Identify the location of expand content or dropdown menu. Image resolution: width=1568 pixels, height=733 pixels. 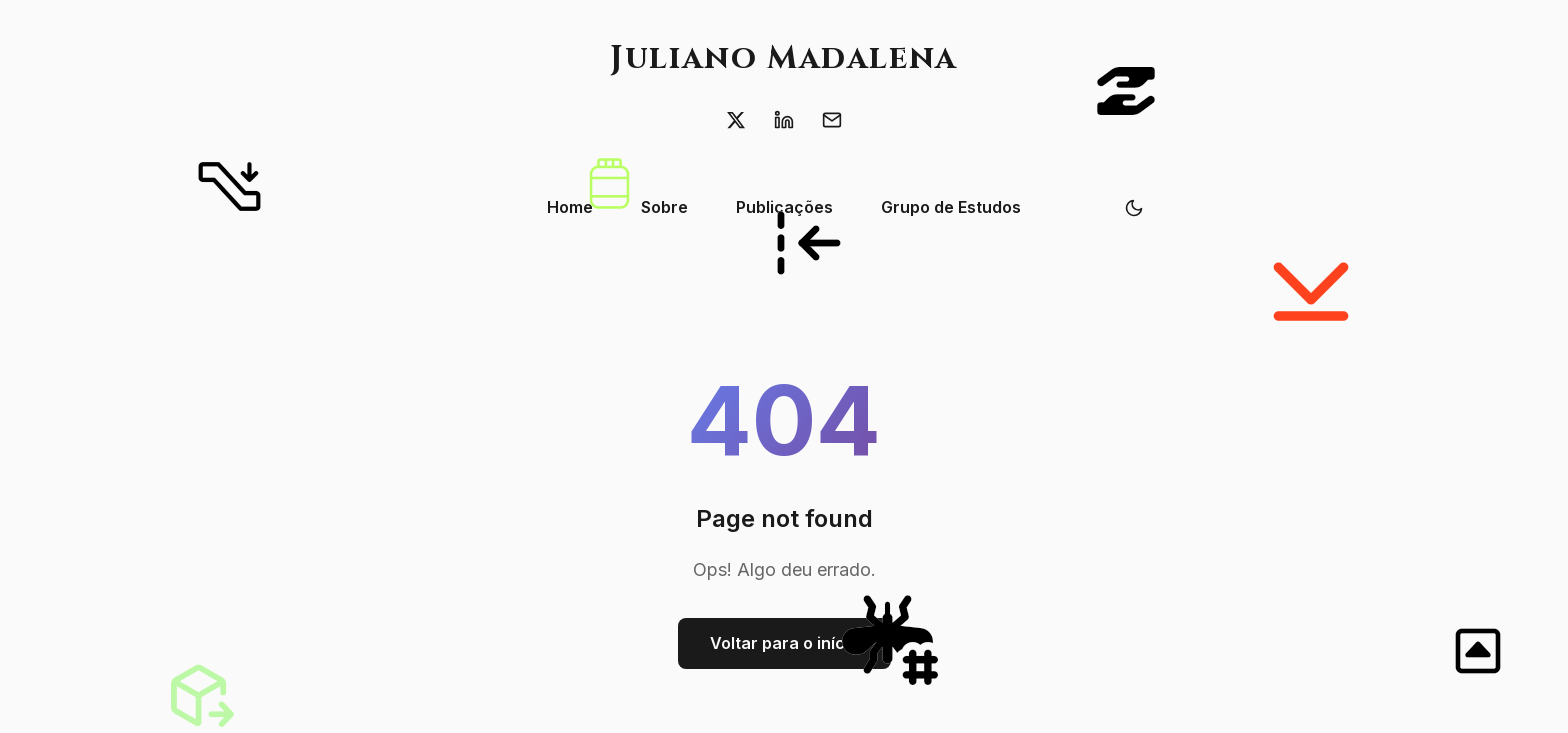
(1311, 290).